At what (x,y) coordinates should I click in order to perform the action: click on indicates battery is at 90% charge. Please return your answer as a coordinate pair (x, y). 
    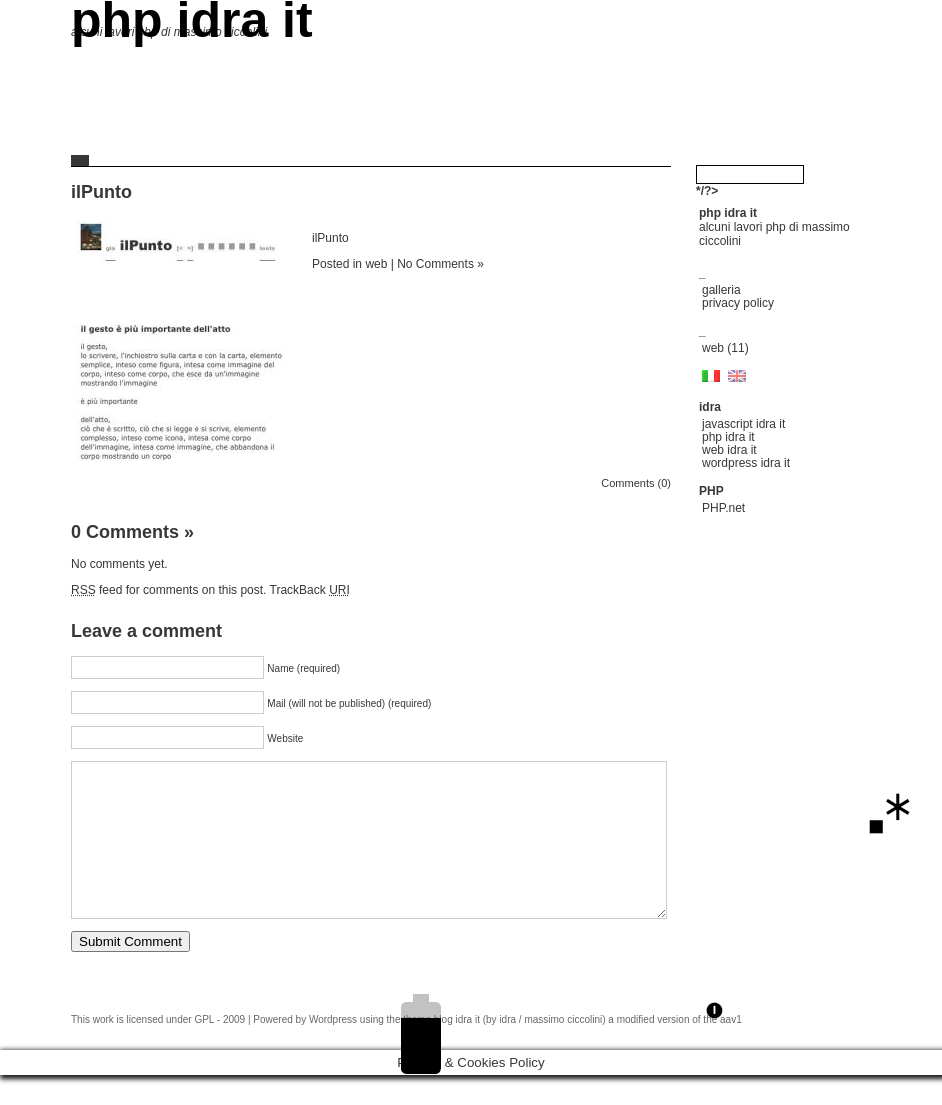
    Looking at the image, I should click on (421, 1034).